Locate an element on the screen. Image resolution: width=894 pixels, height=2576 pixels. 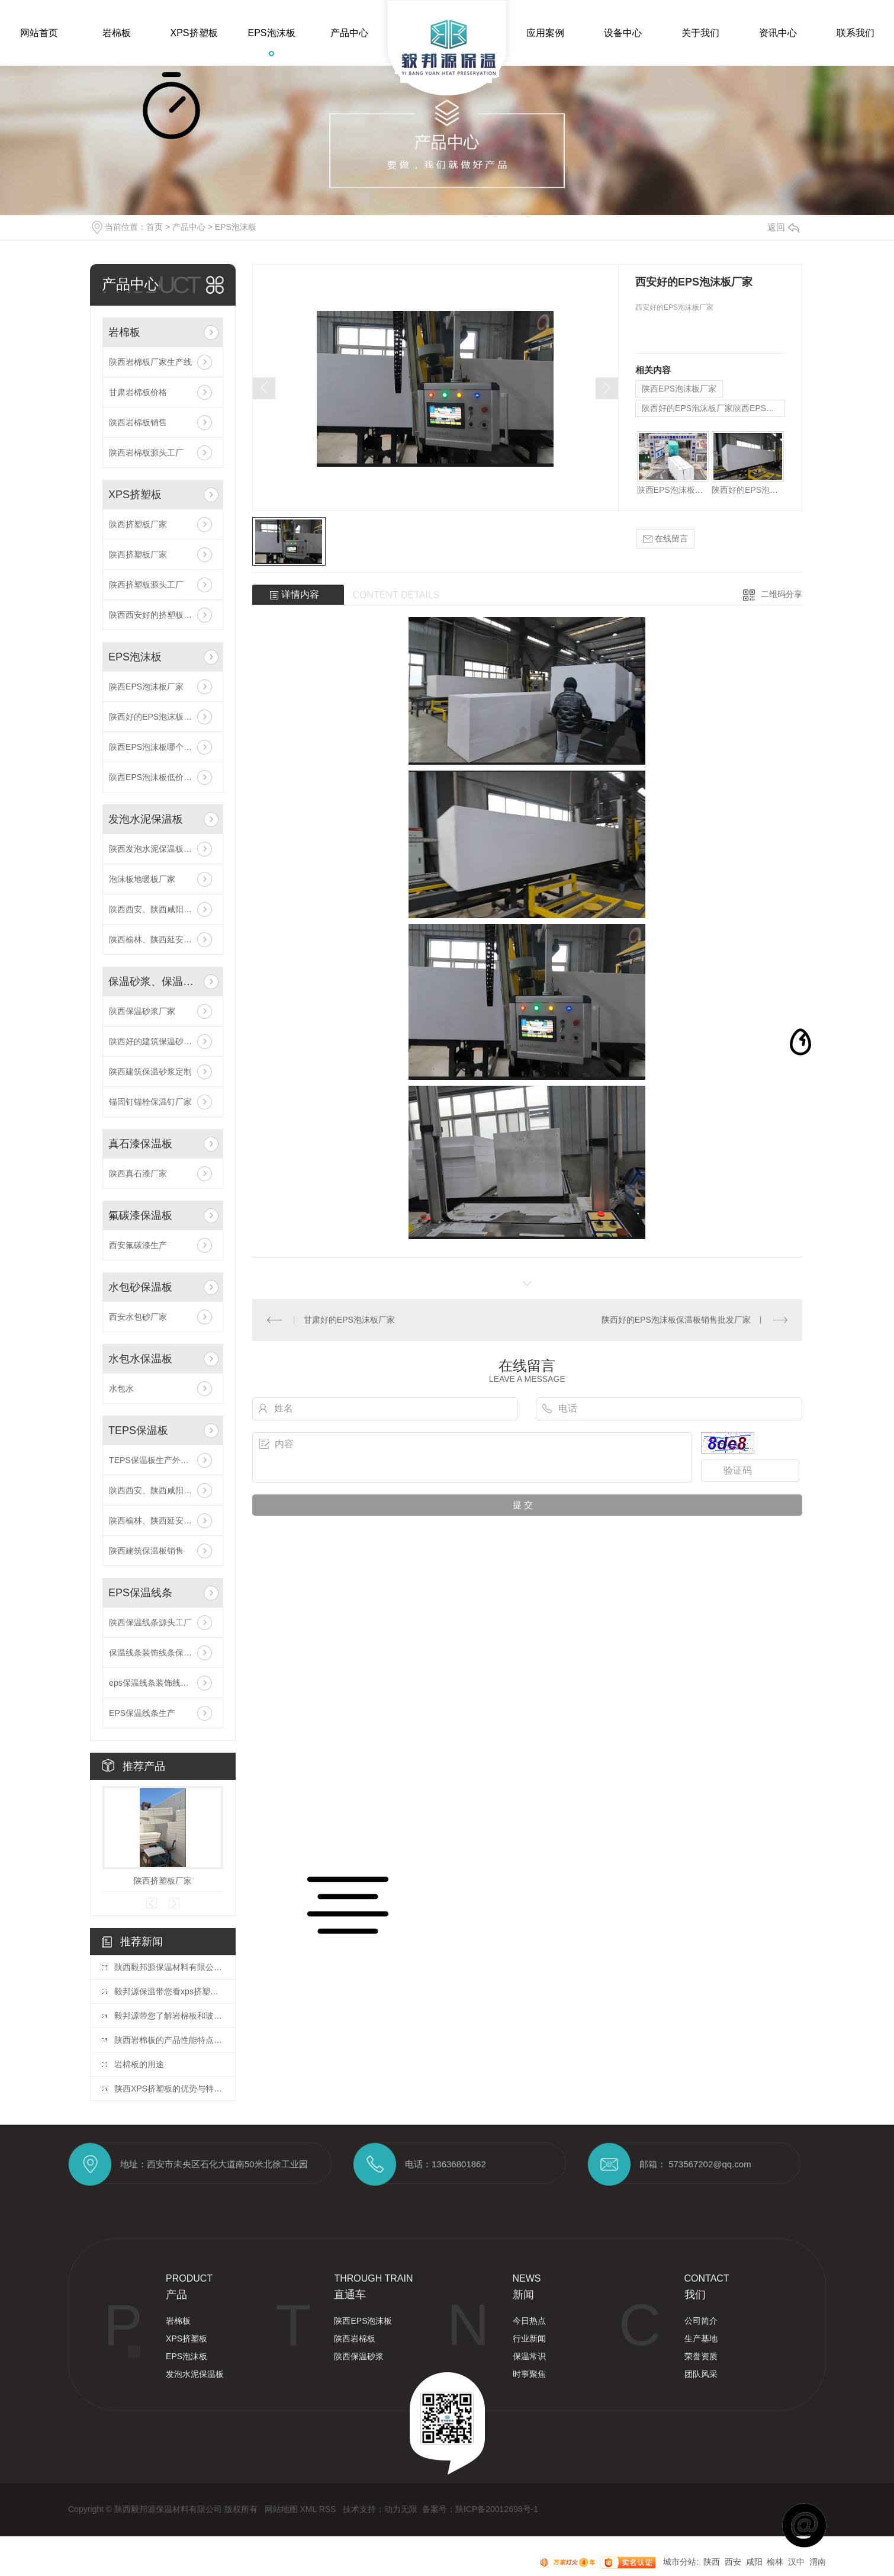
center align text is located at coordinates (348, 1907).